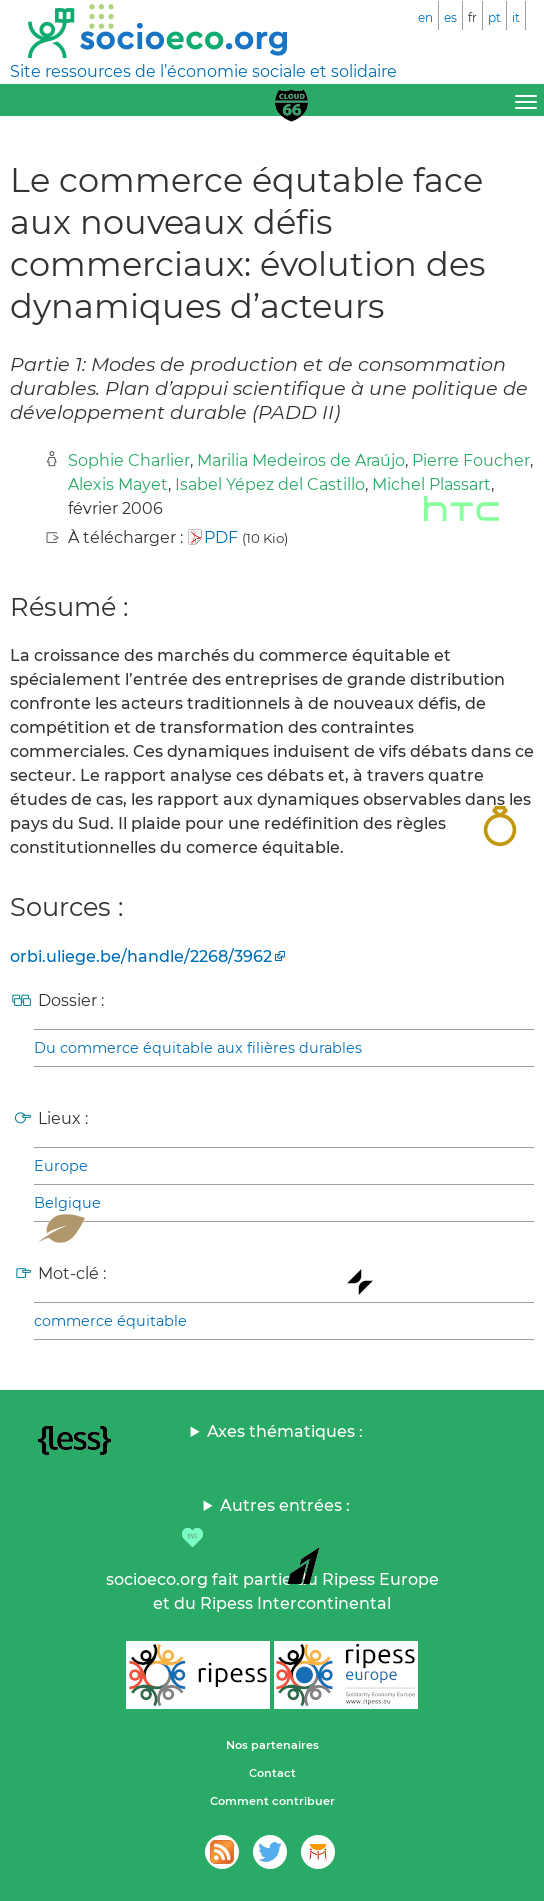  Describe the element at coordinates (291, 105) in the screenshot. I see `cloud66 company logo` at that location.